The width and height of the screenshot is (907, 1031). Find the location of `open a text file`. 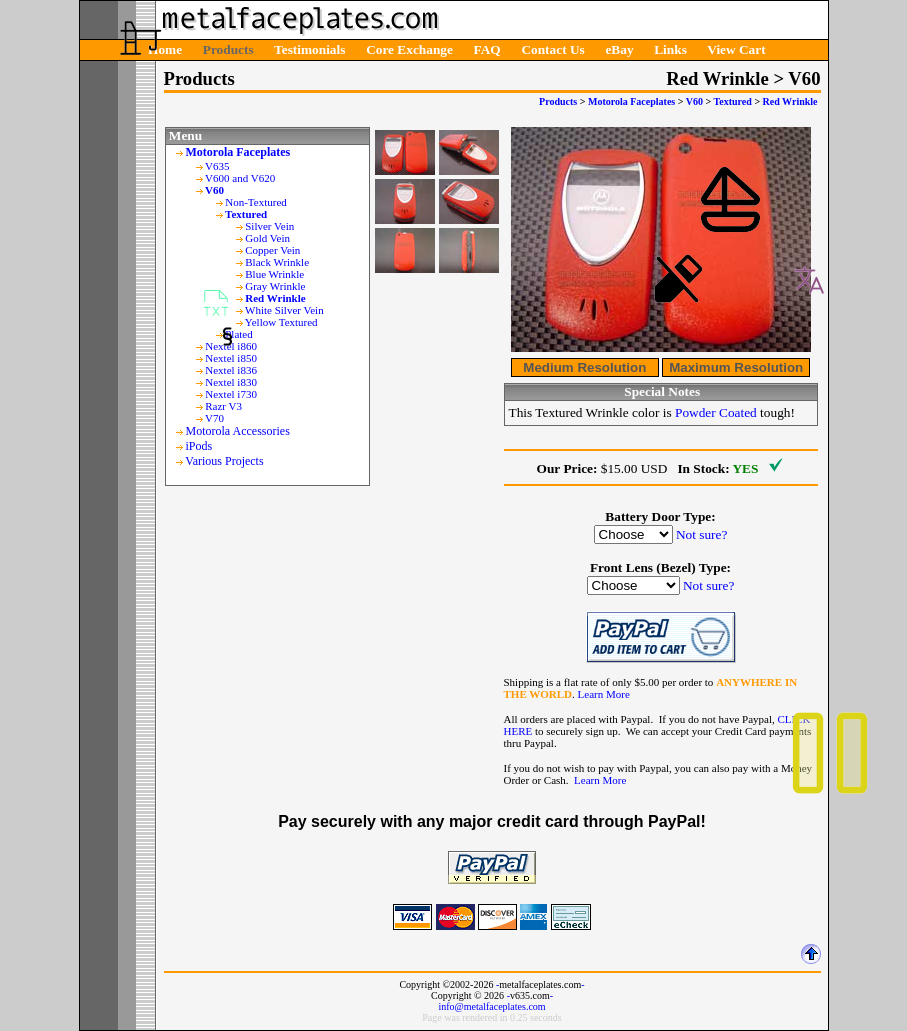

open a text file is located at coordinates (216, 304).